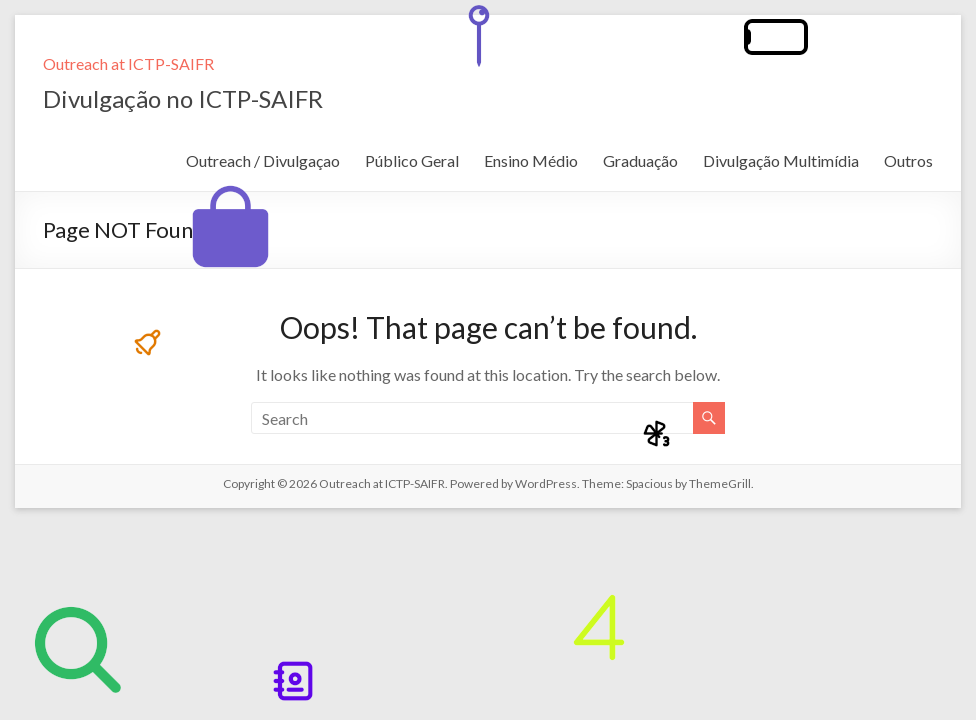 This screenshot has width=976, height=720. What do you see at coordinates (479, 36) in the screenshot?
I see `pin a location on the map` at bounding box center [479, 36].